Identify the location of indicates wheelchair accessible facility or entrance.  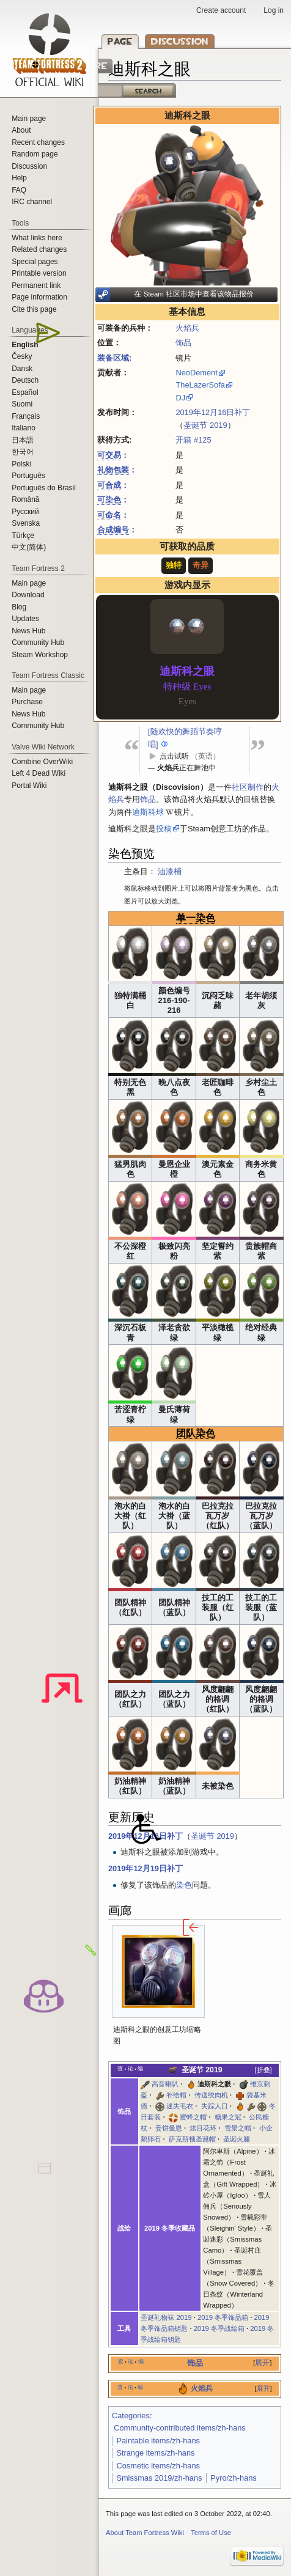
(144, 1830).